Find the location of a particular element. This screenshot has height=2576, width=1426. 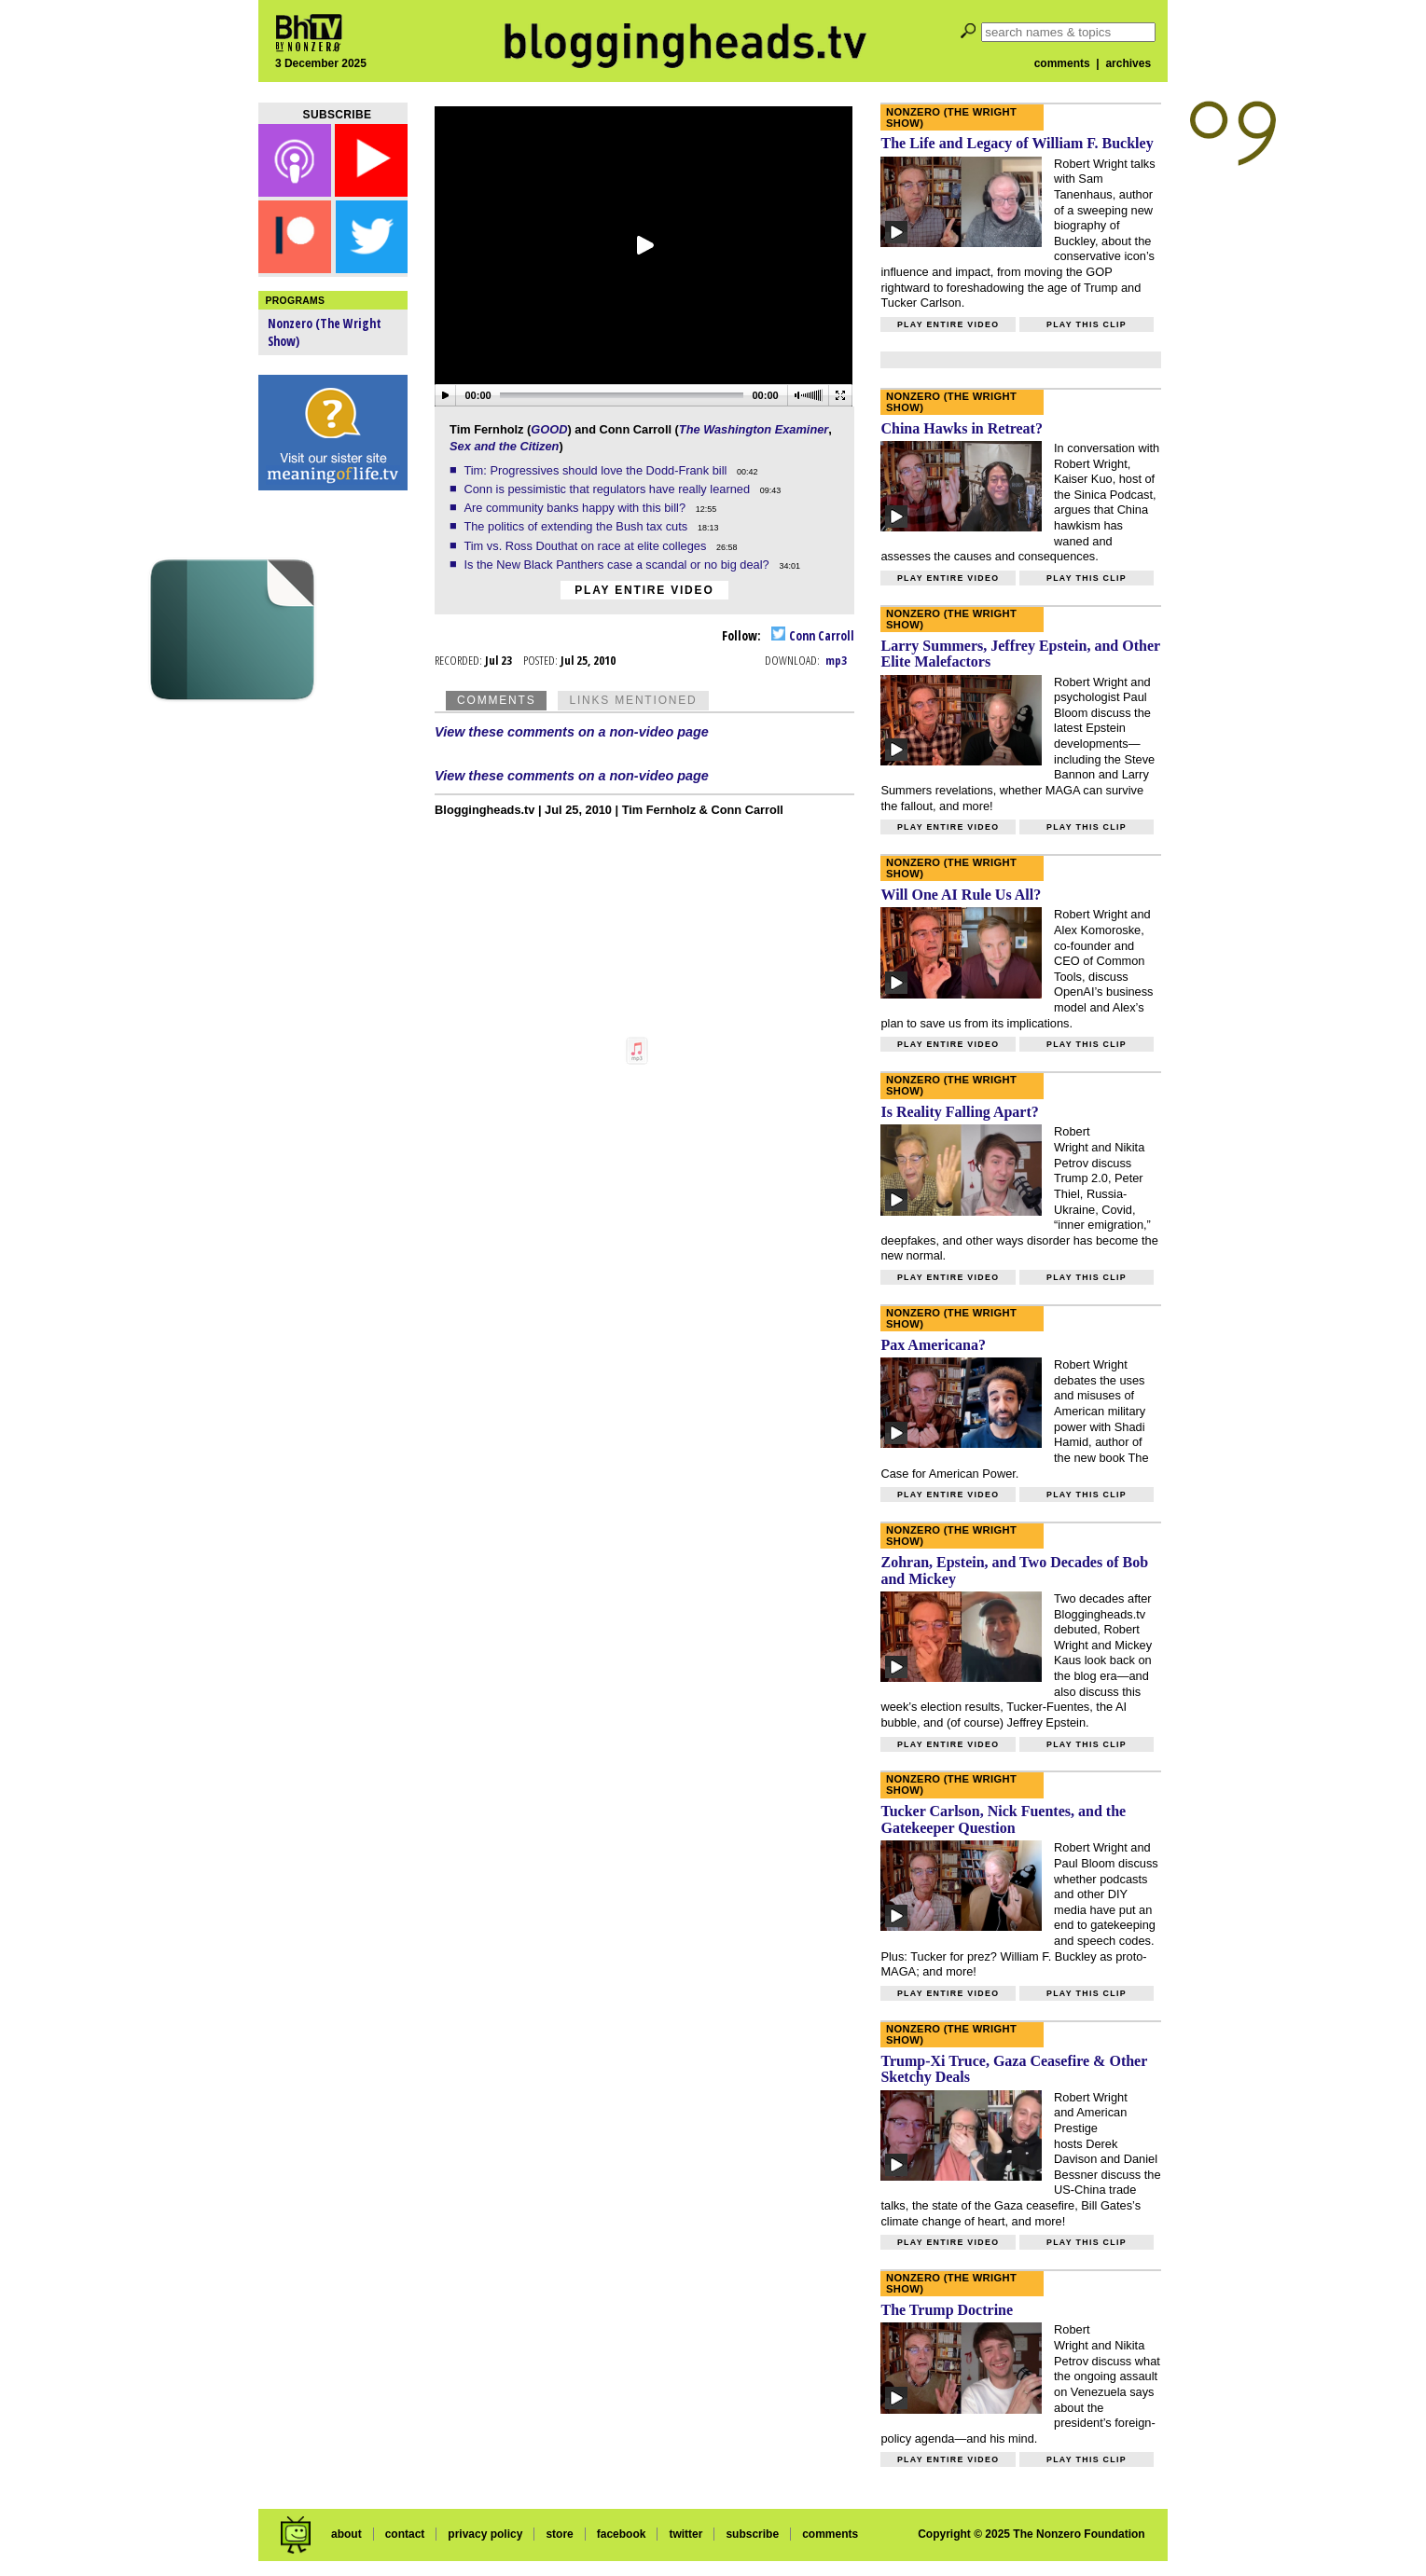

an mp3 audio file is located at coordinates (637, 1051).